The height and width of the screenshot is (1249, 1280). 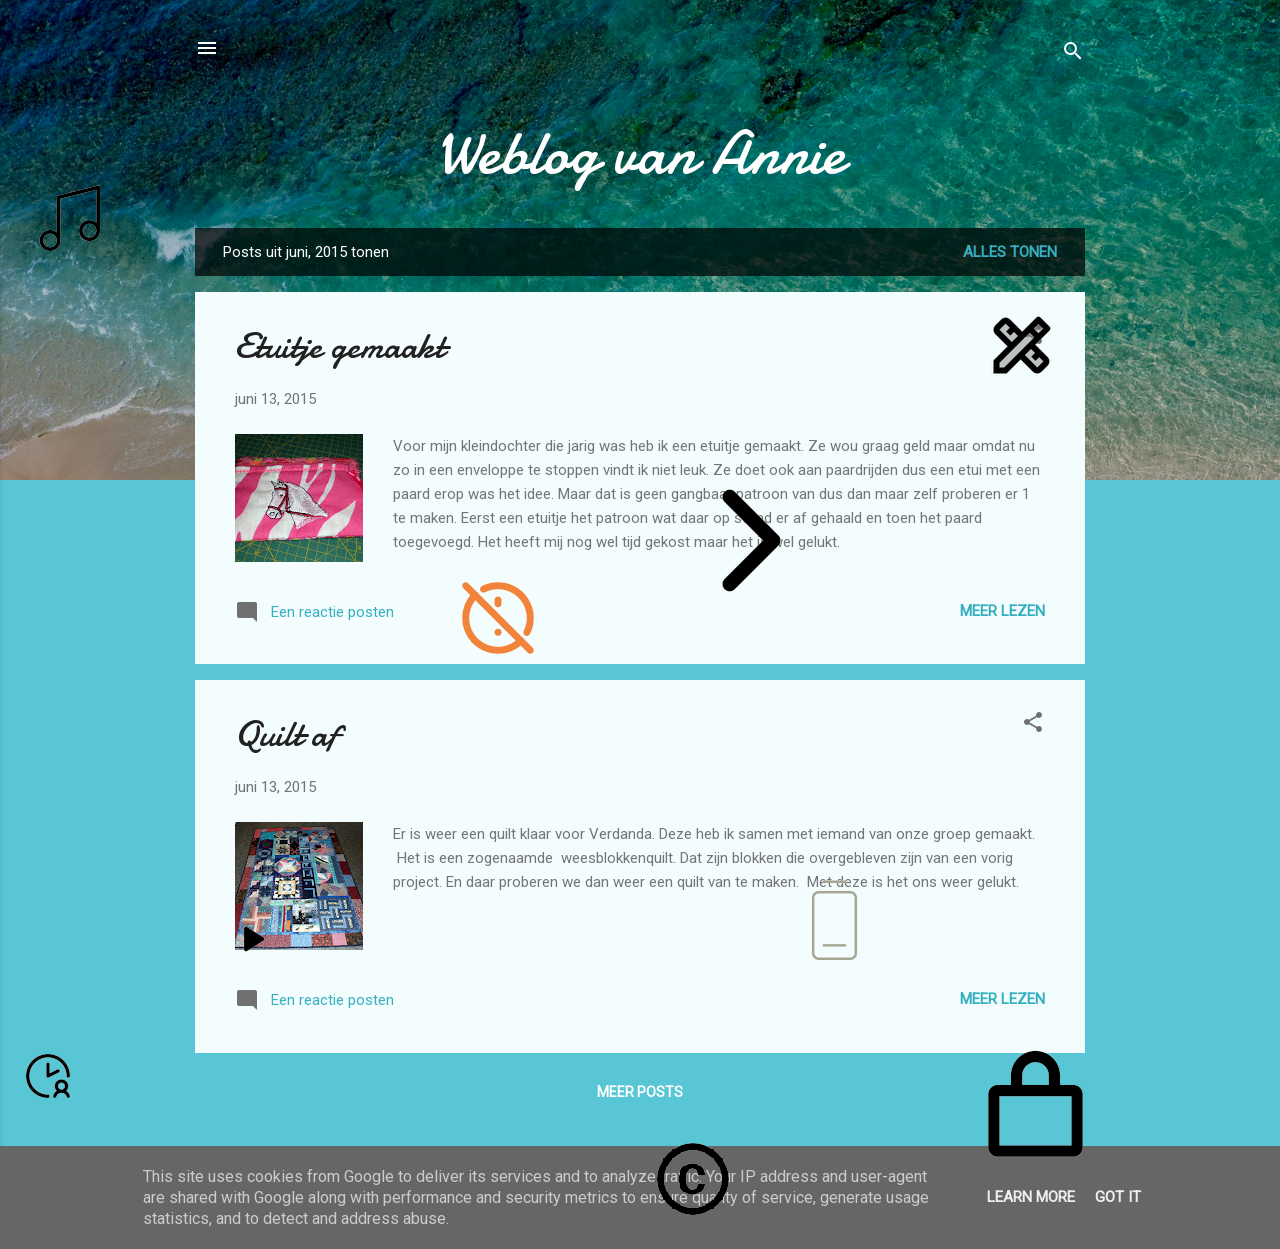 What do you see at coordinates (498, 618) in the screenshot?
I see `disable or mute alerts` at bounding box center [498, 618].